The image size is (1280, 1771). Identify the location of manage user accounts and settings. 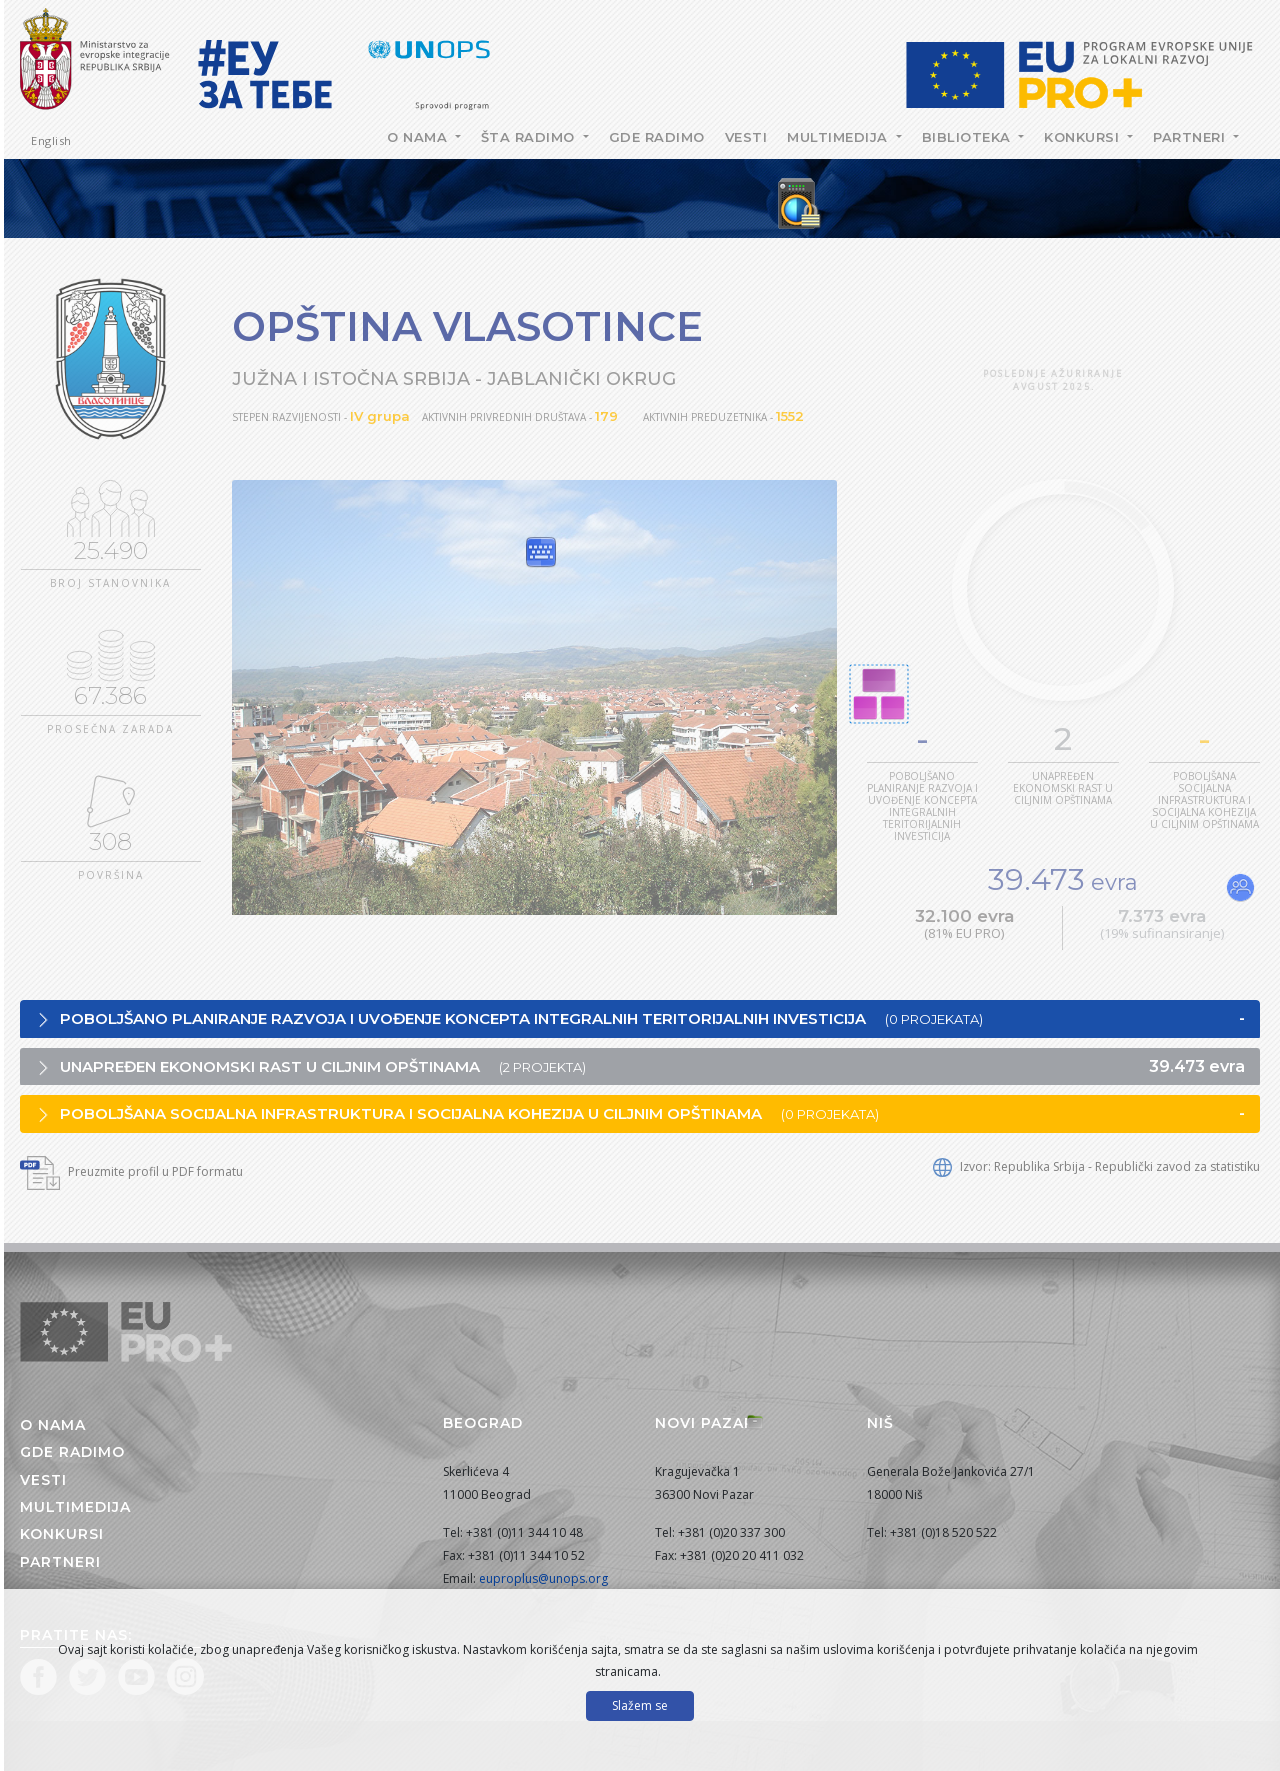
(1240, 887).